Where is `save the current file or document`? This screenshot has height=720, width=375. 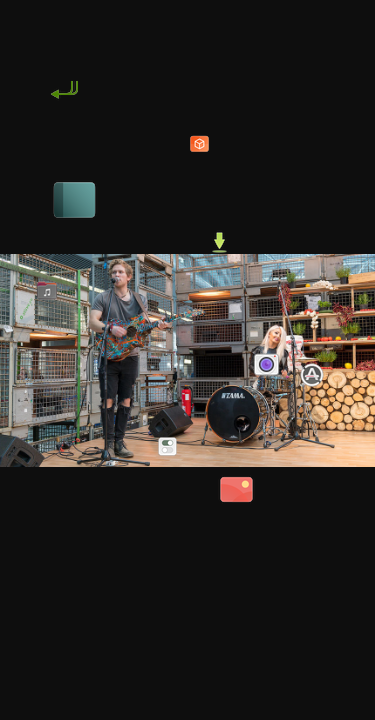
save the current file or document is located at coordinates (219, 241).